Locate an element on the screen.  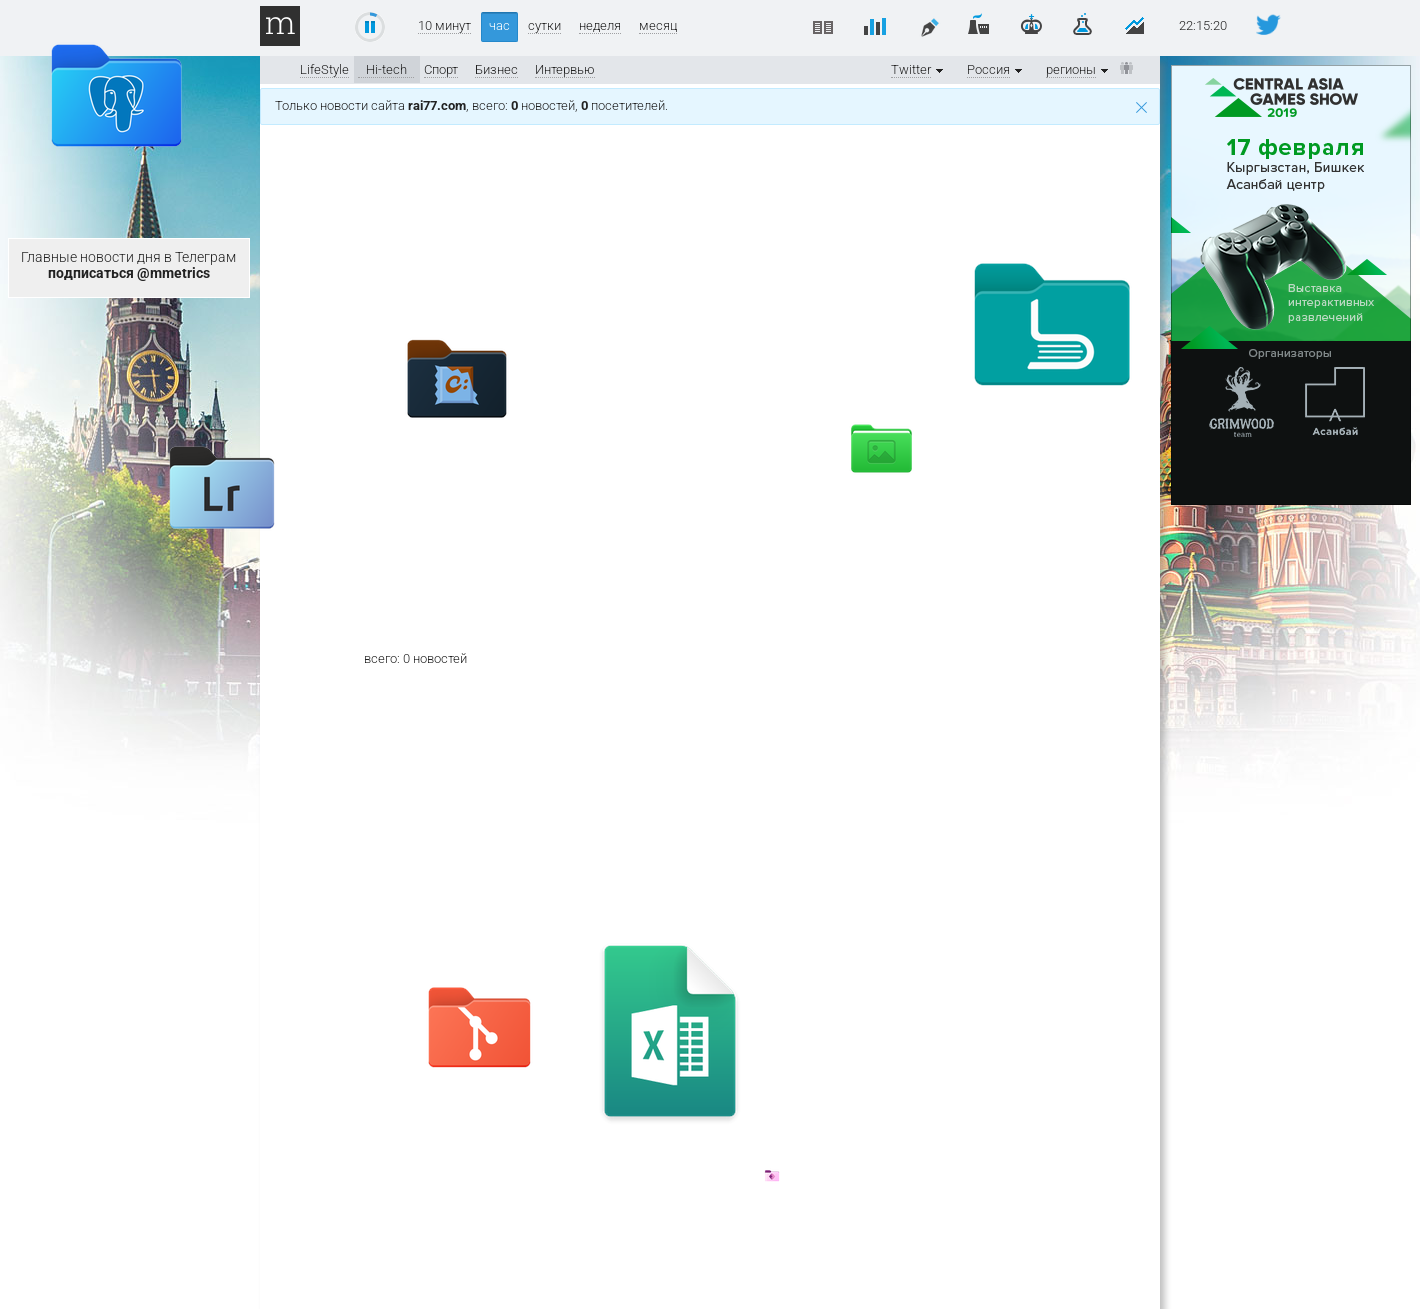
open folder containing postgresql database files is located at coordinates (116, 99).